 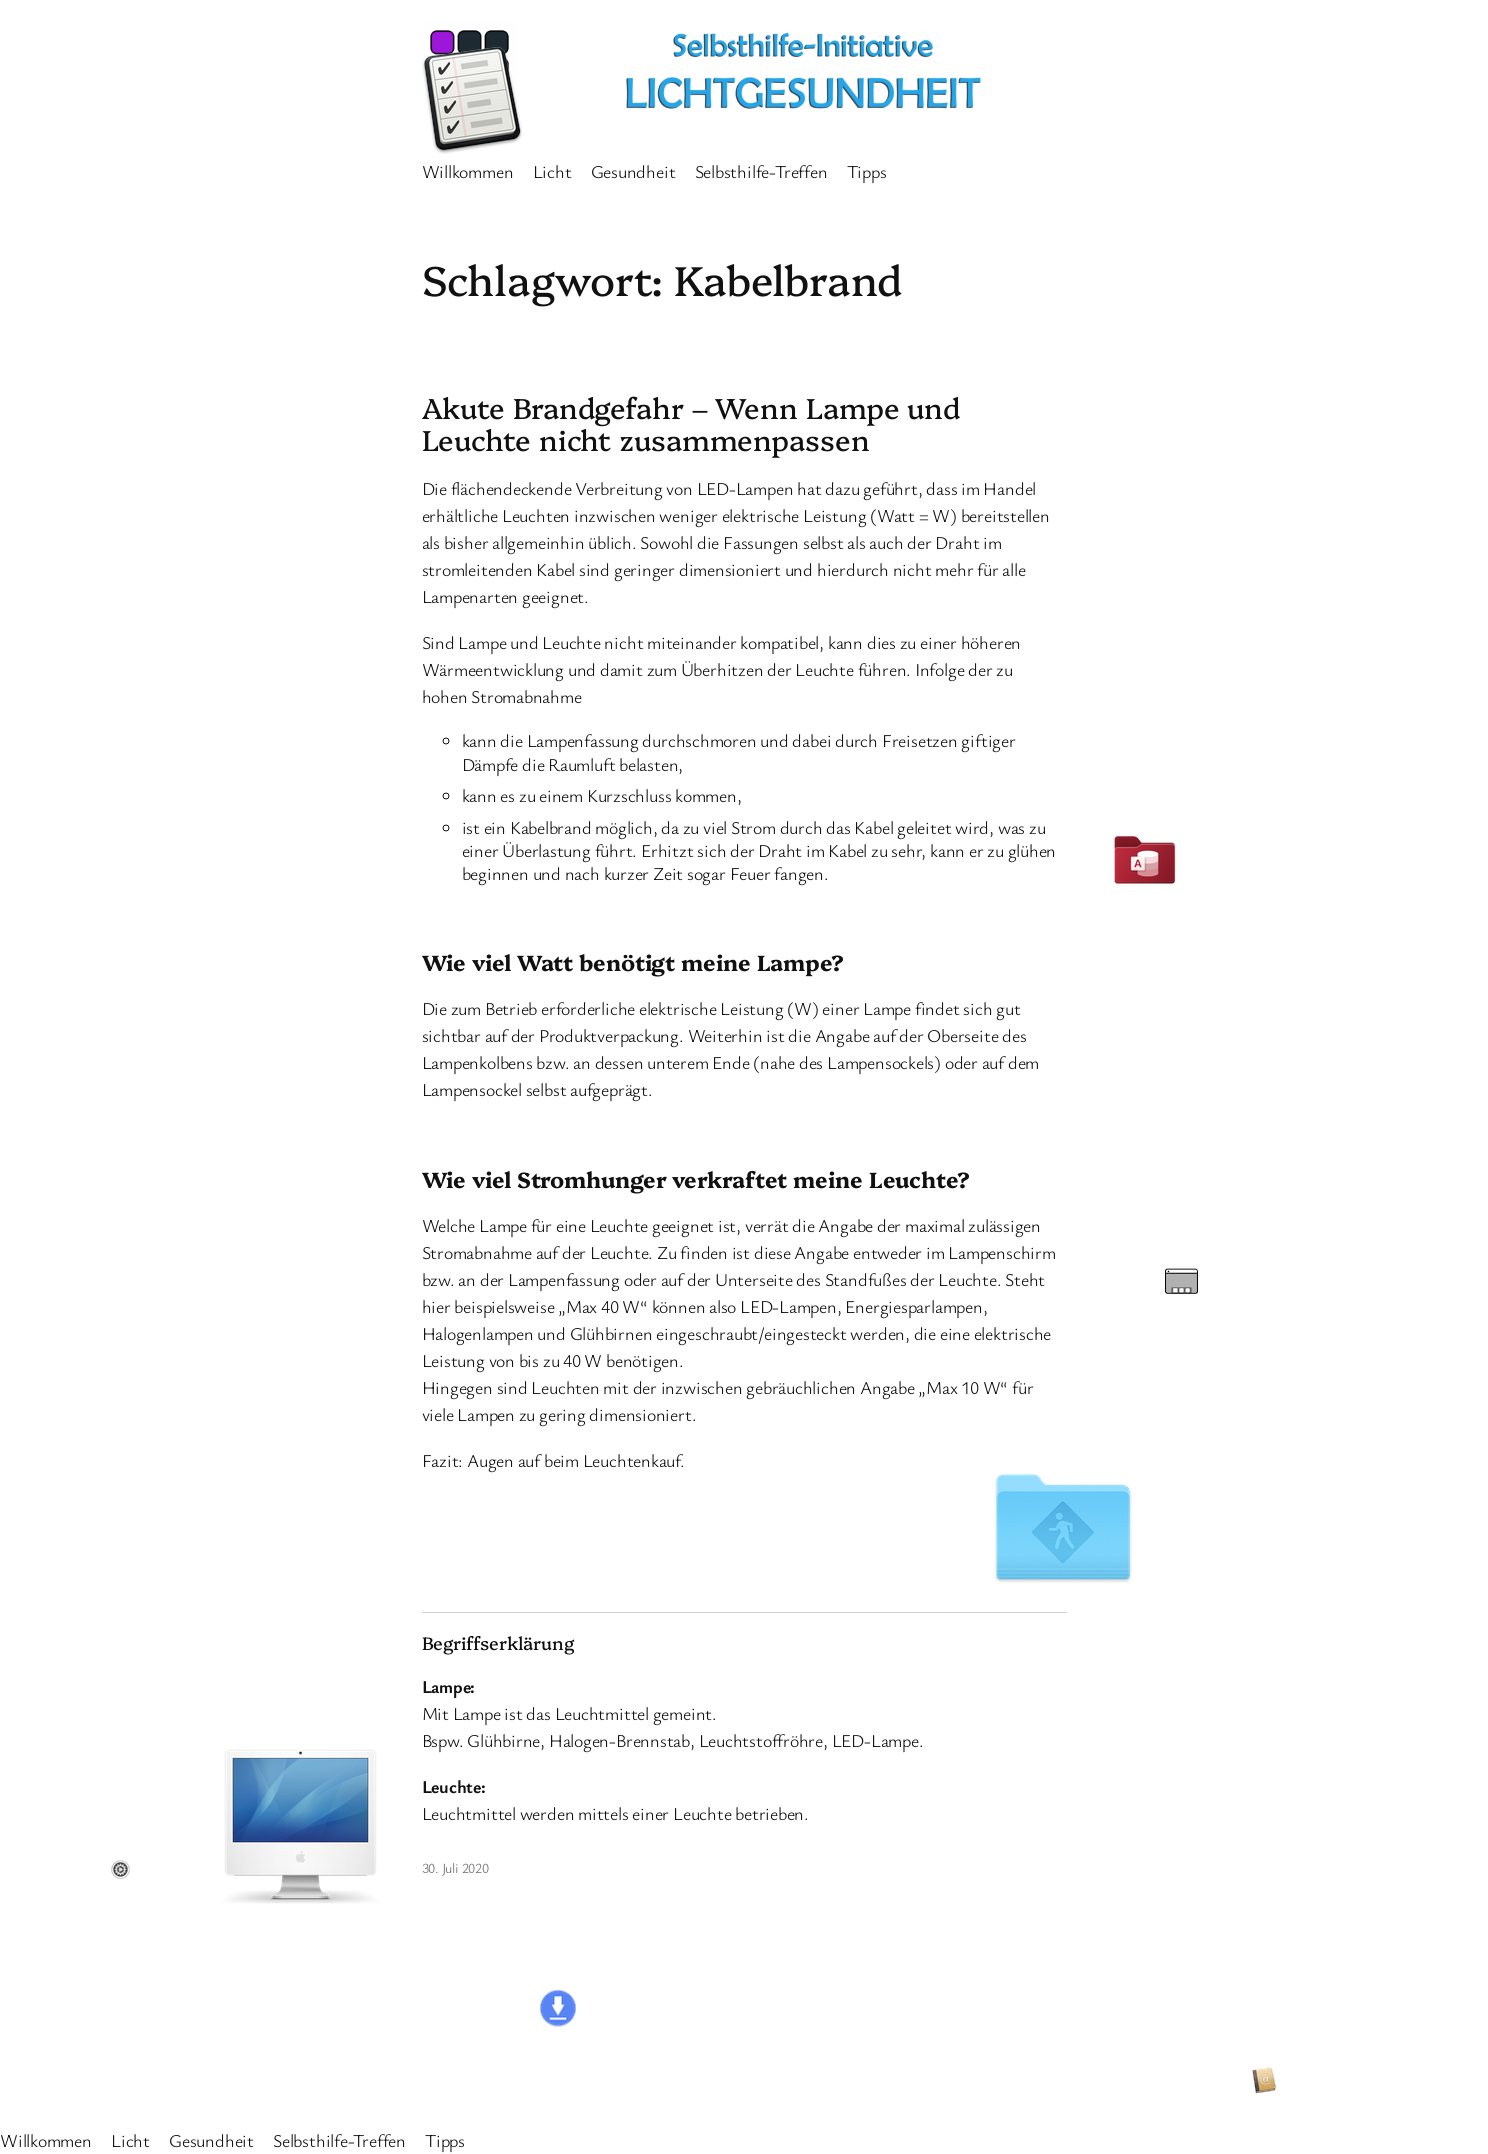 What do you see at coordinates (558, 2008) in the screenshot?
I see `access your downloads folder` at bounding box center [558, 2008].